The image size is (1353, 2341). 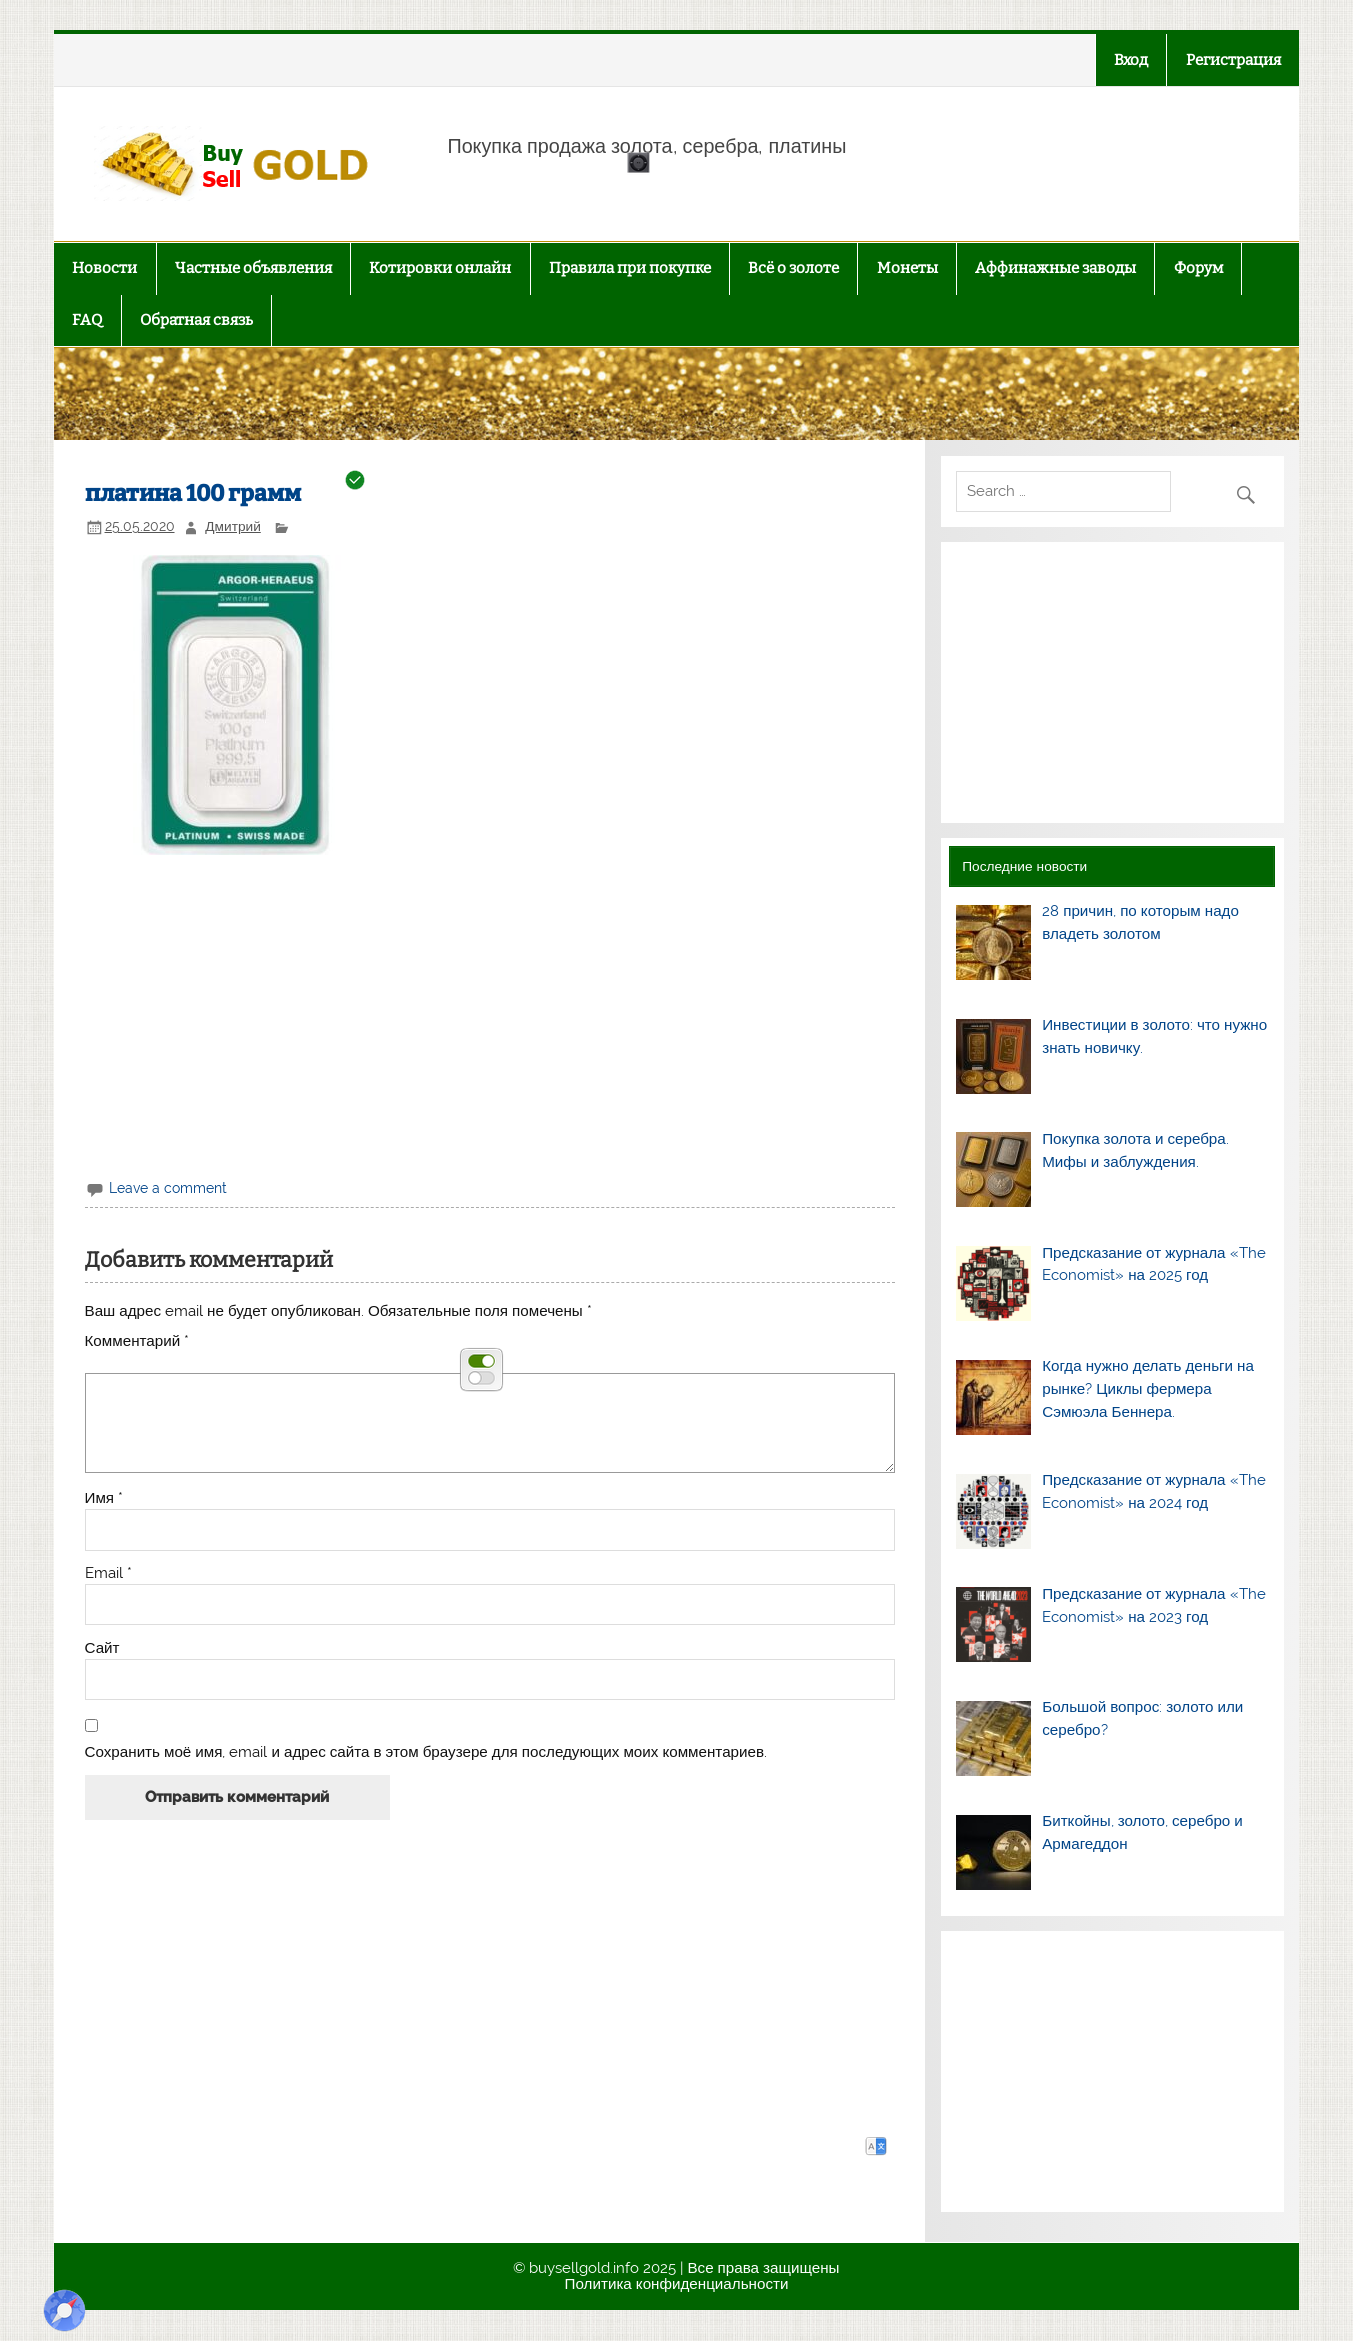 What do you see at coordinates (876, 2146) in the screenshot?
I see `access language and translation settings` at bounding box center [876, 2146].